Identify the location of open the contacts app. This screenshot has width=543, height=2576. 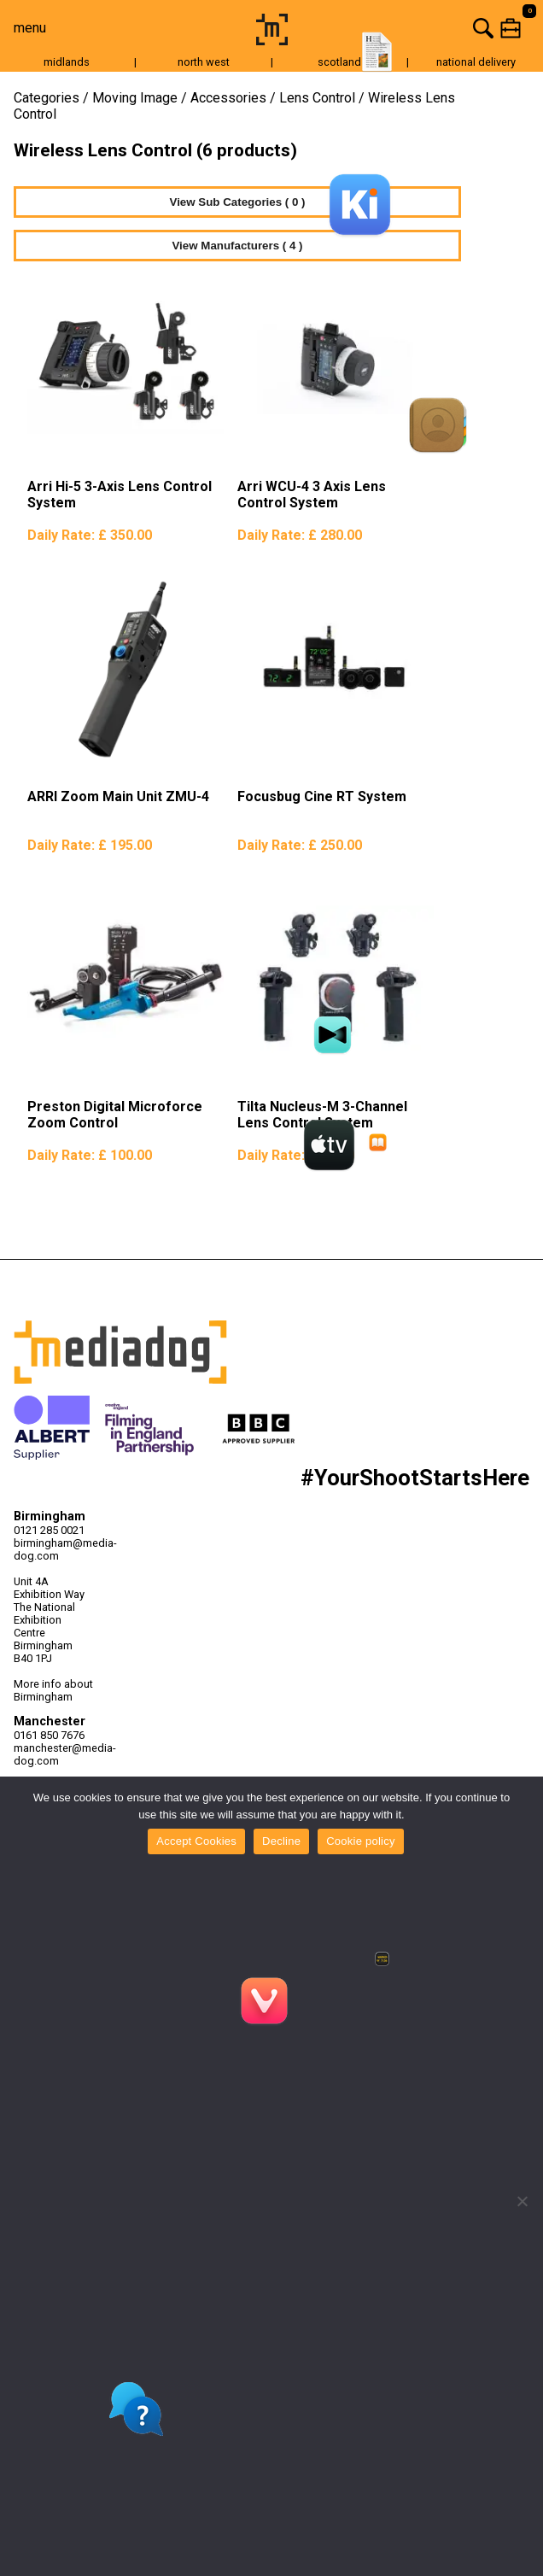
(436, 424).